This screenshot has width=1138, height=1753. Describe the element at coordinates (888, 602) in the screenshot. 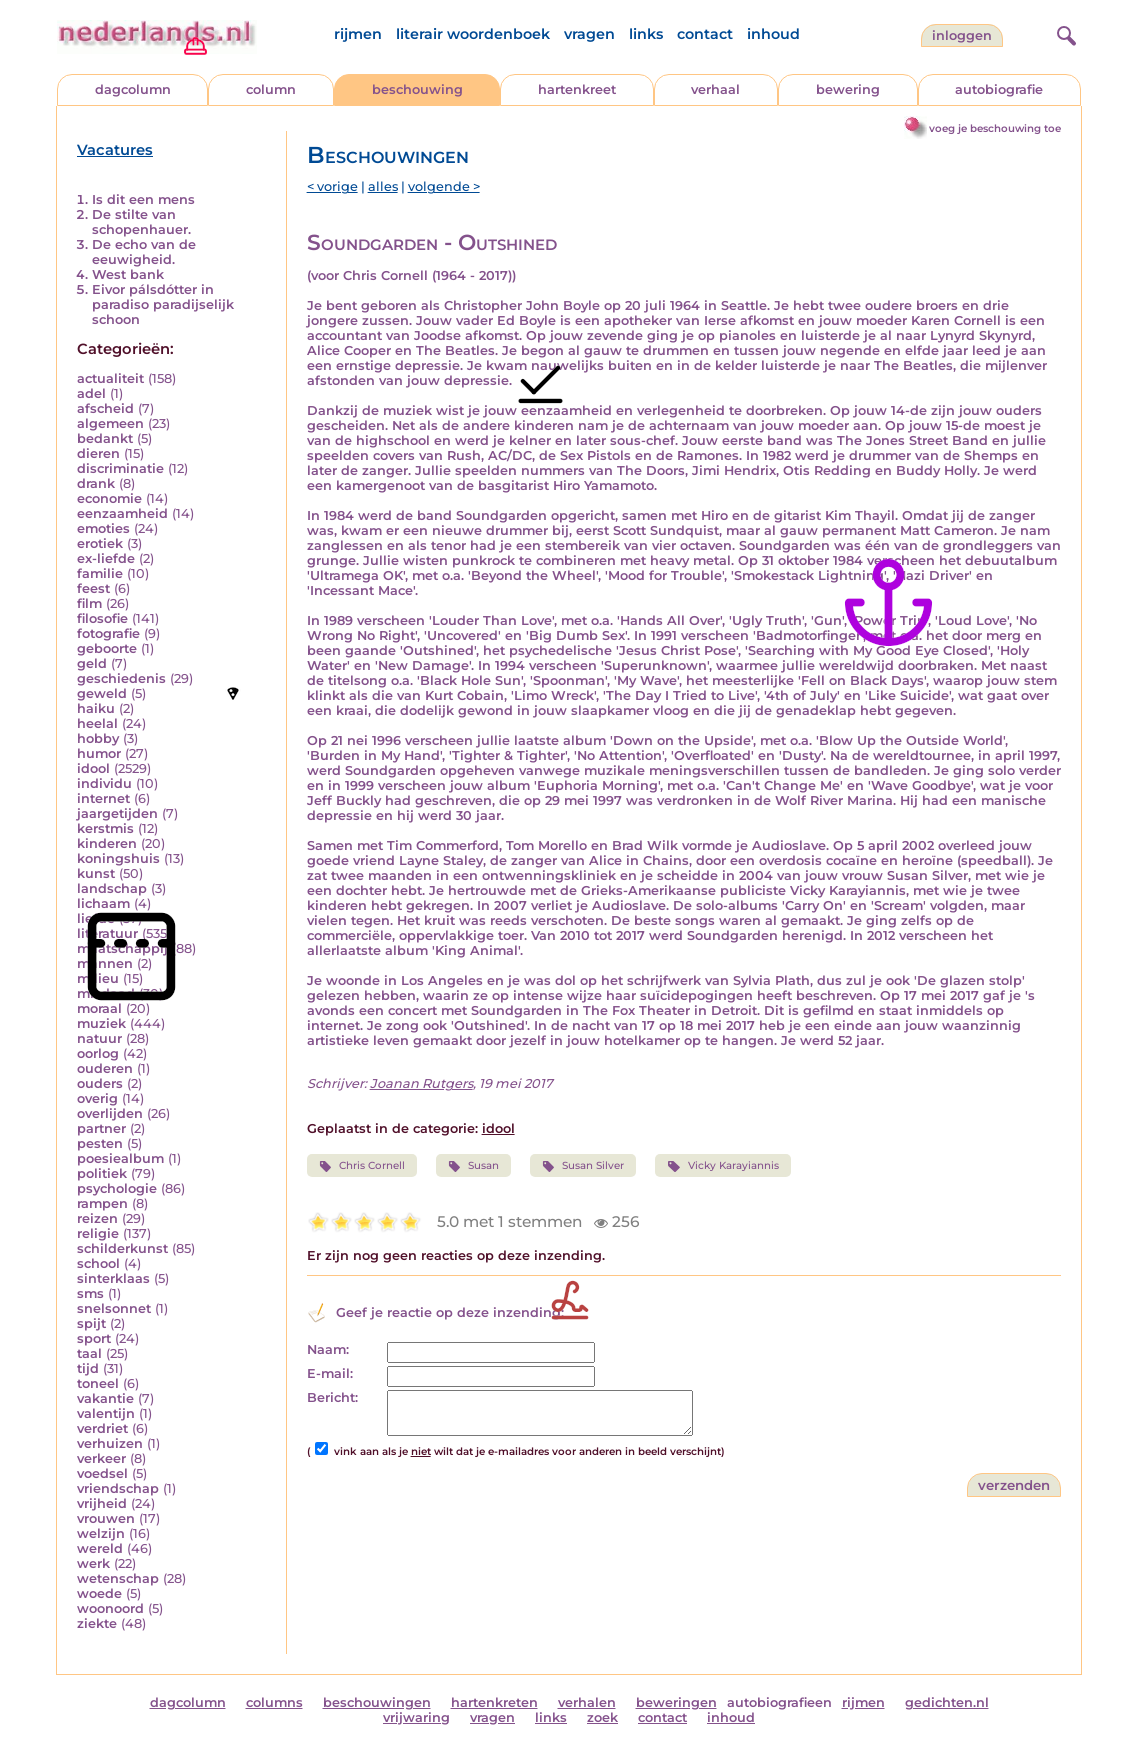

I see `anchor content to a fixed position` at that location.